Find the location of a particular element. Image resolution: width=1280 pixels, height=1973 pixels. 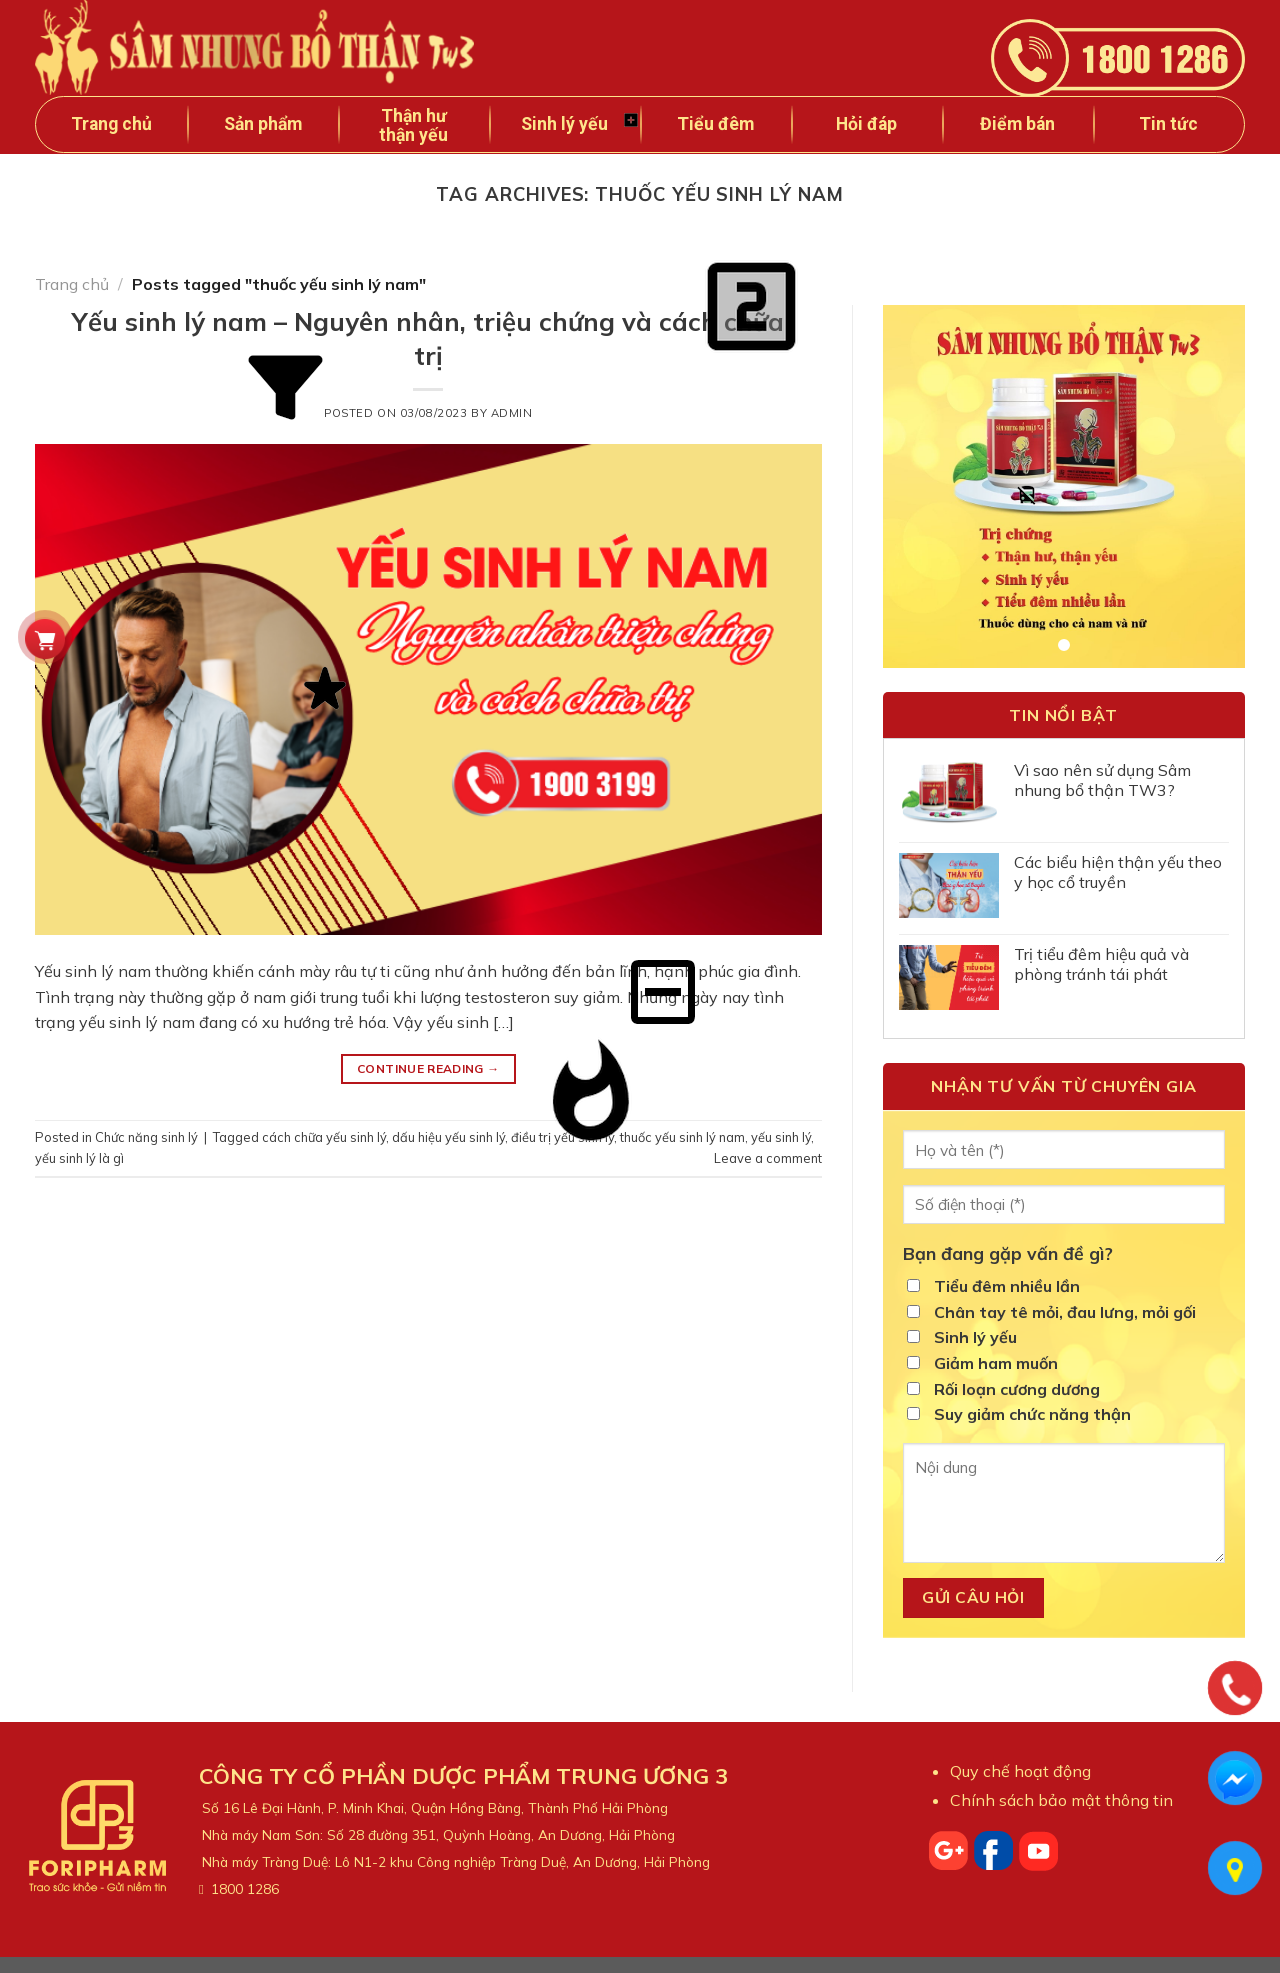

no transfer available at this stop is located at coordinates (1027, 495).